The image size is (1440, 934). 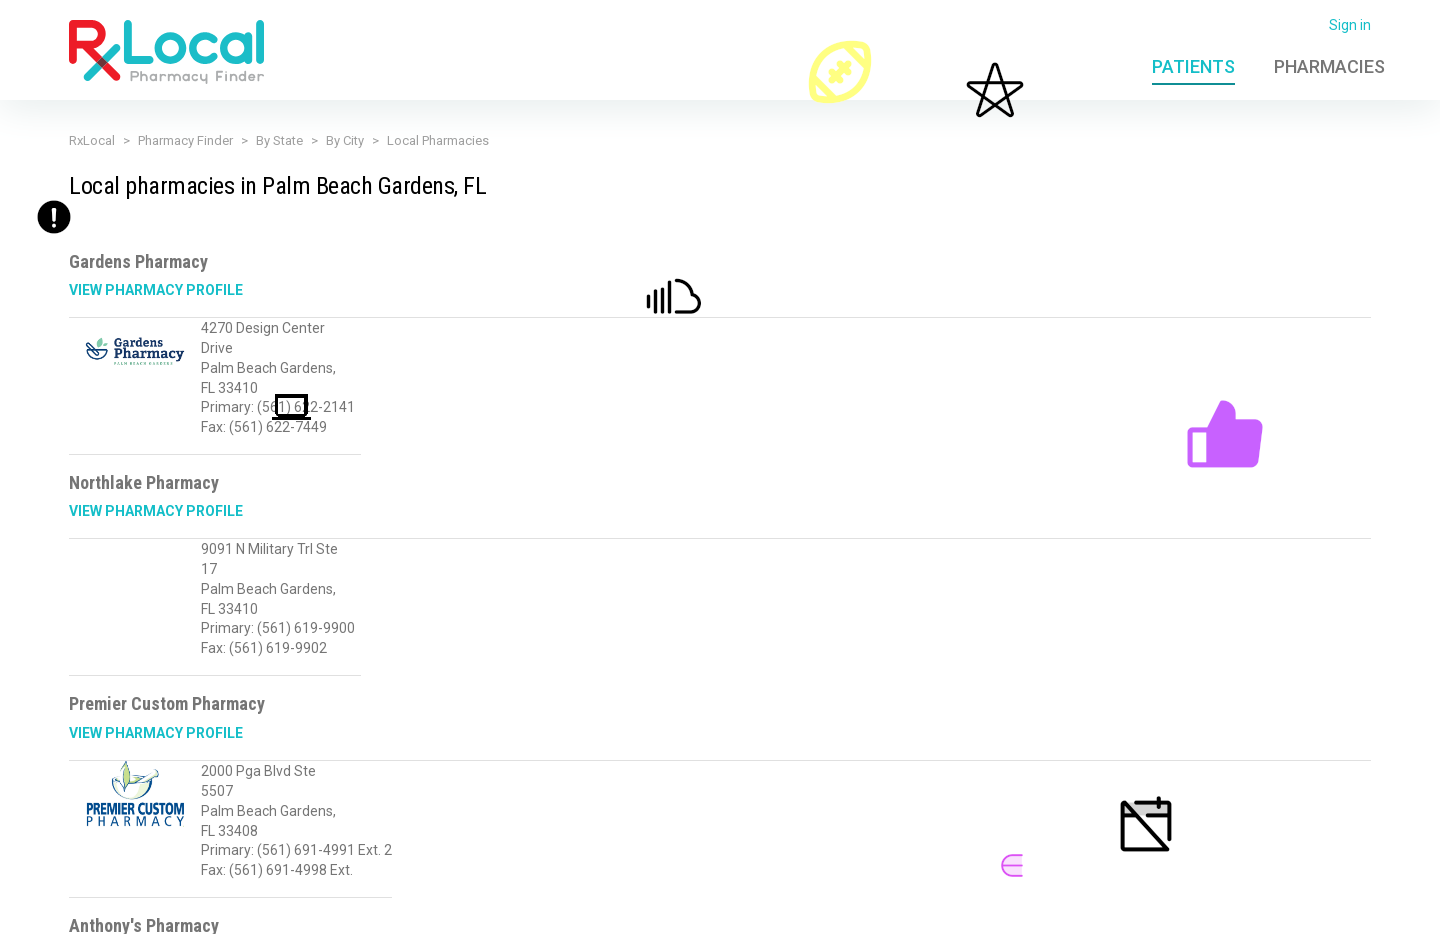 What do you see at coordinates (291, 407) in the screenshot?
I see `access desktop or computer settings` at bounding box center [291, 407].